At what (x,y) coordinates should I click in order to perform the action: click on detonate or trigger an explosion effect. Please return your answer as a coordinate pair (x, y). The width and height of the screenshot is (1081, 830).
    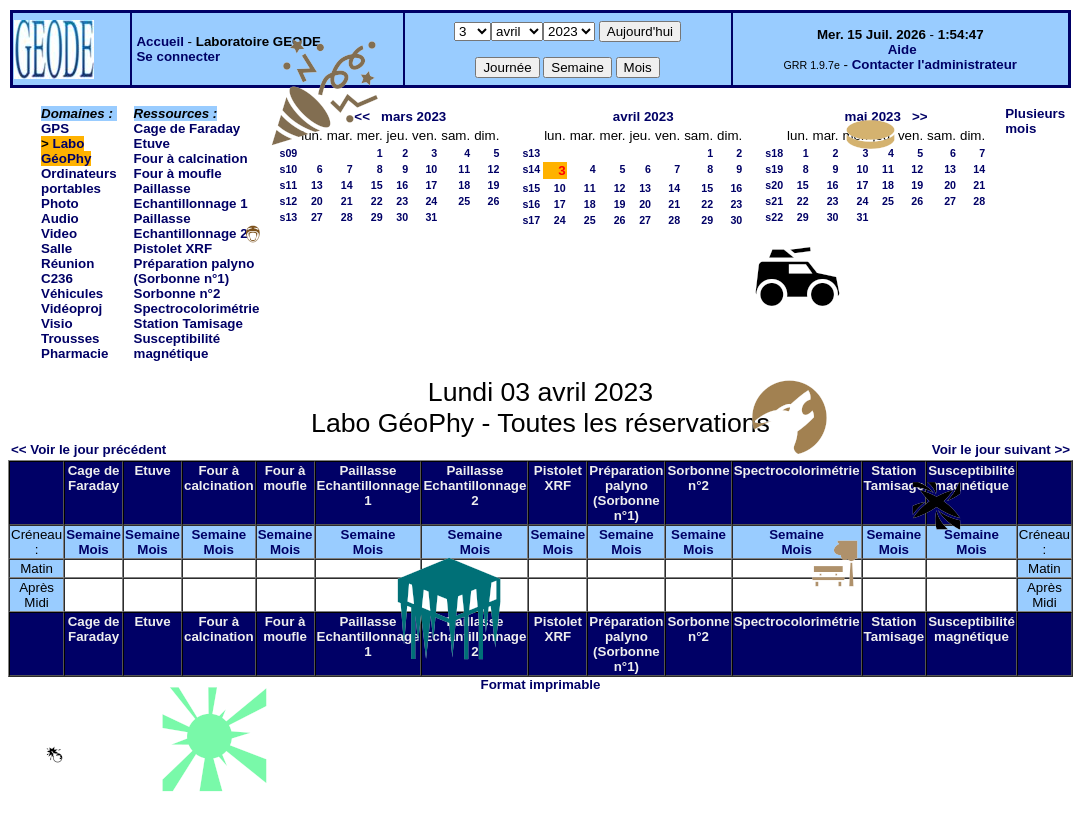
    Looking at the image, I should click on (54, 754).